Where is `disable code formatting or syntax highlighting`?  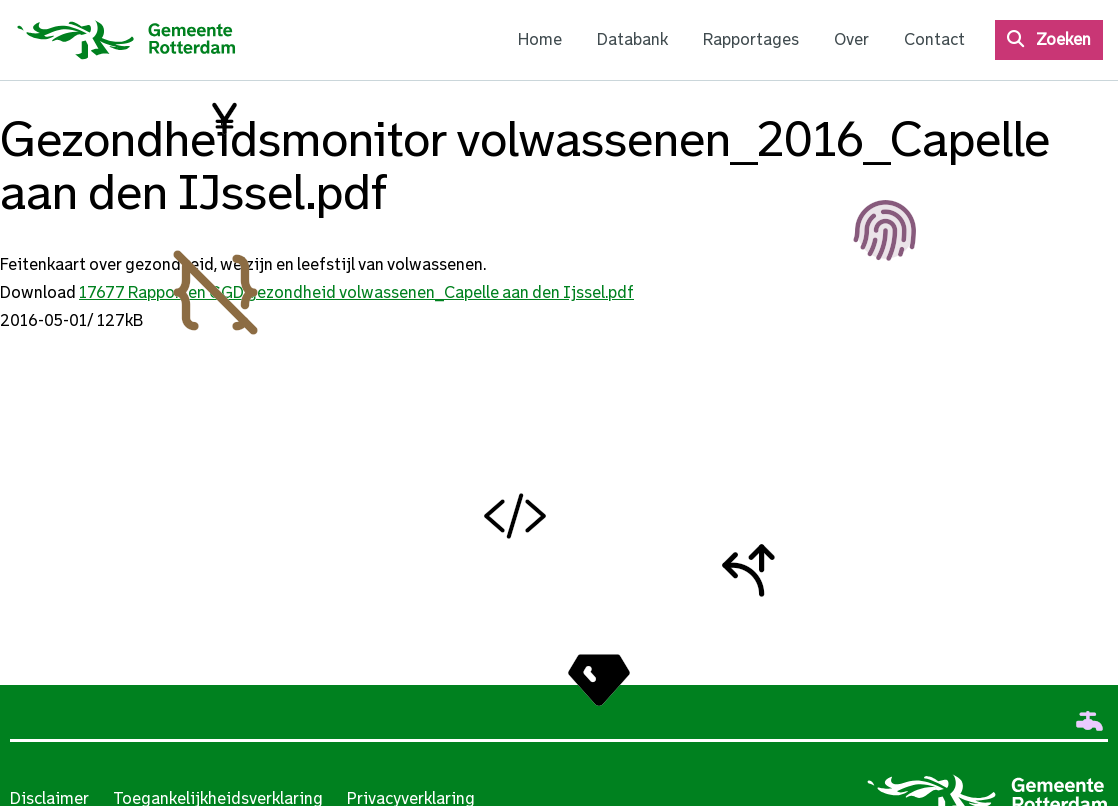
disable code formatting or syntax highlighting is located at coordinates (215, 292).